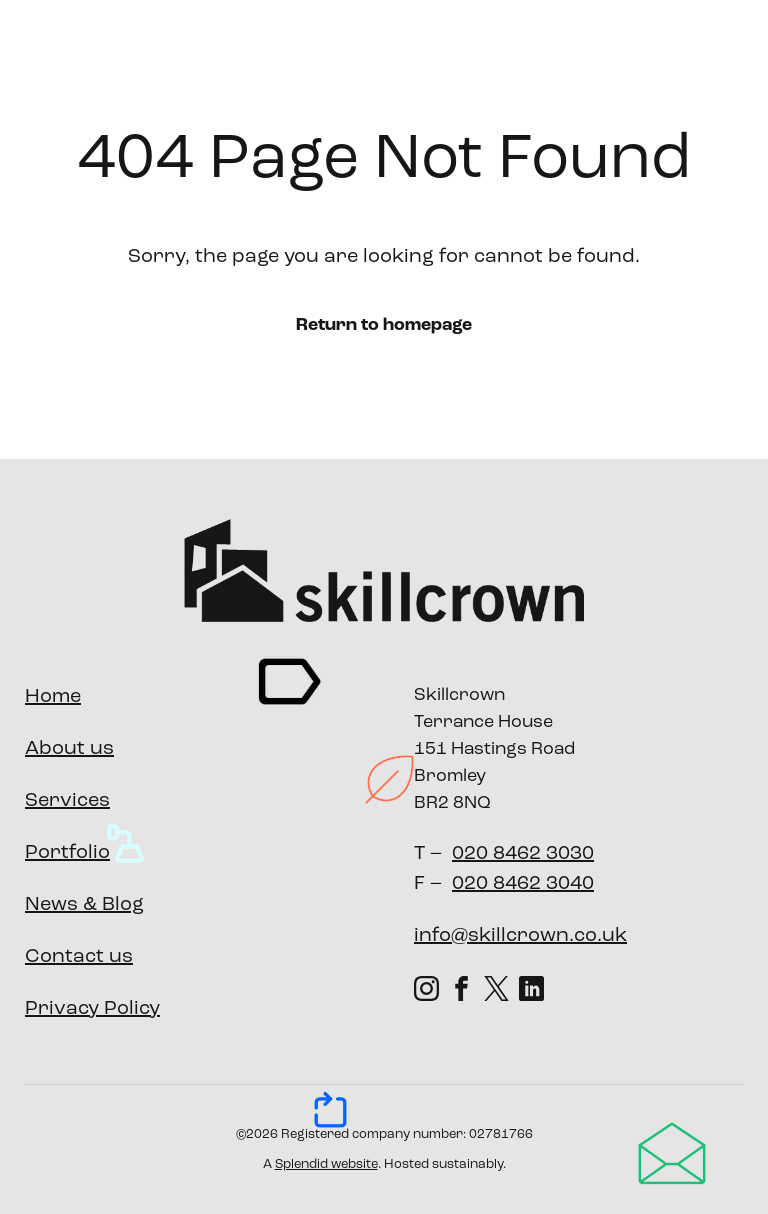 The image size is (768, 1214). I want to click on toggle wall lamp or sconce lighting, so click(125, 844).